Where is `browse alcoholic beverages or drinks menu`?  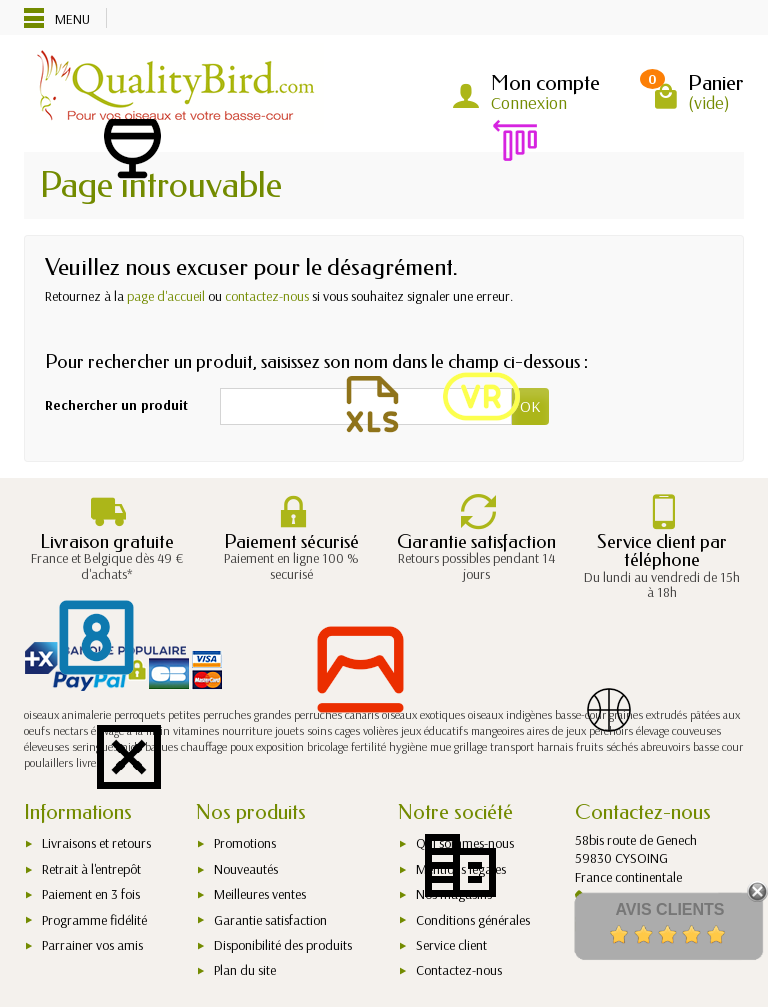 browse alcoholic beverages or drinks menu is located at coordinates (132, 147).